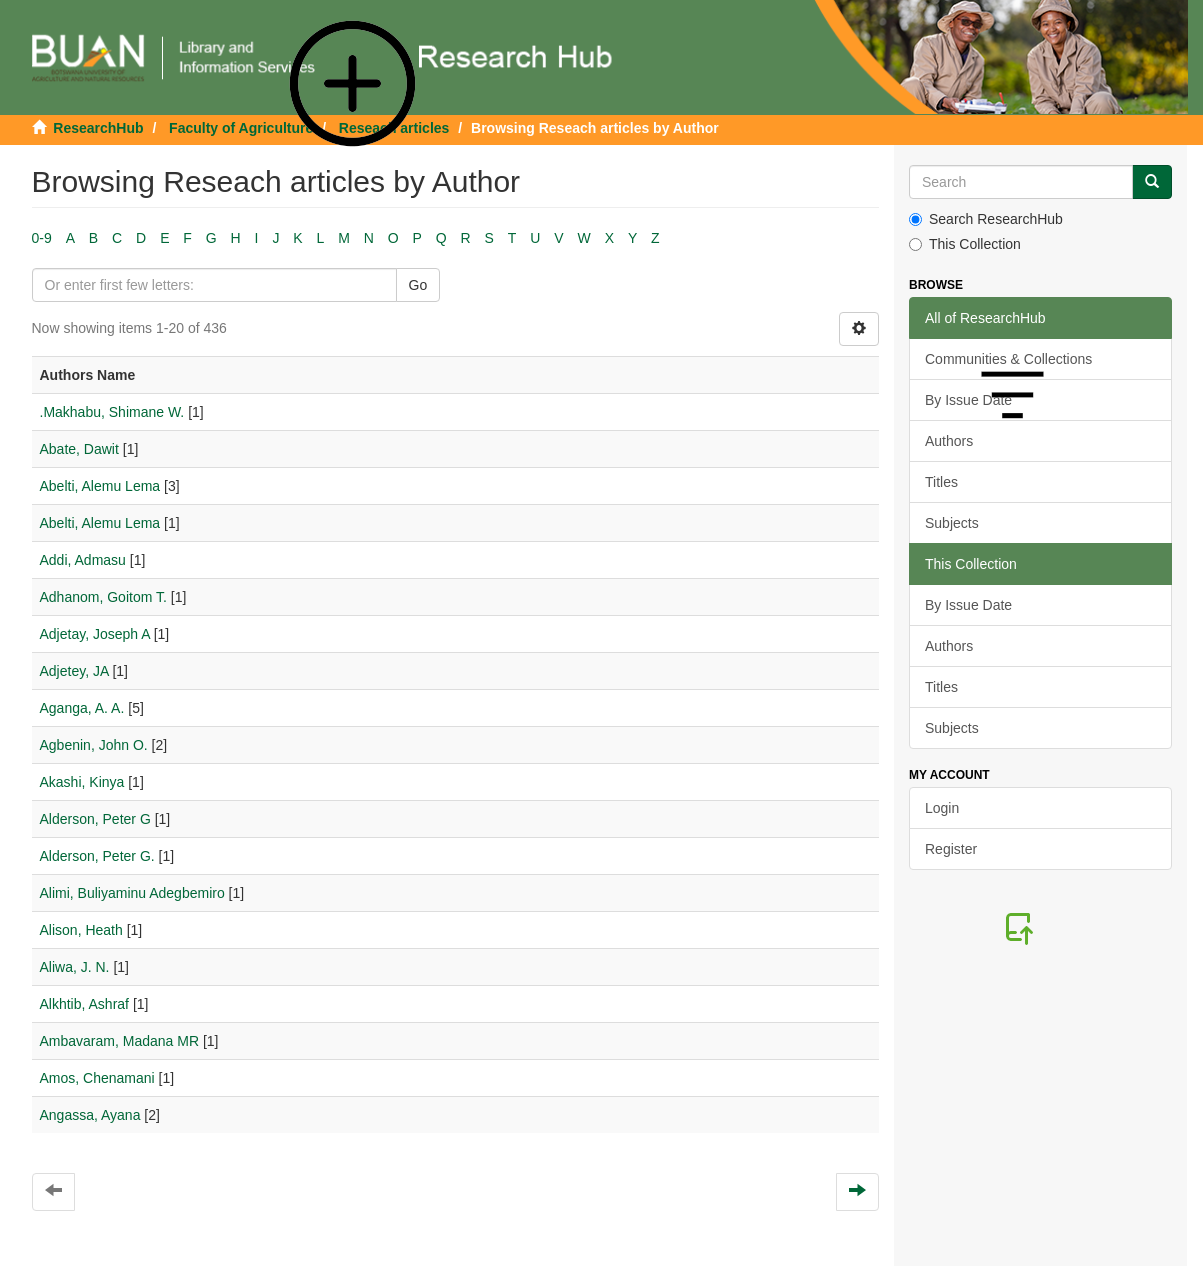  I want to click on add a new item, so click(352, 83).